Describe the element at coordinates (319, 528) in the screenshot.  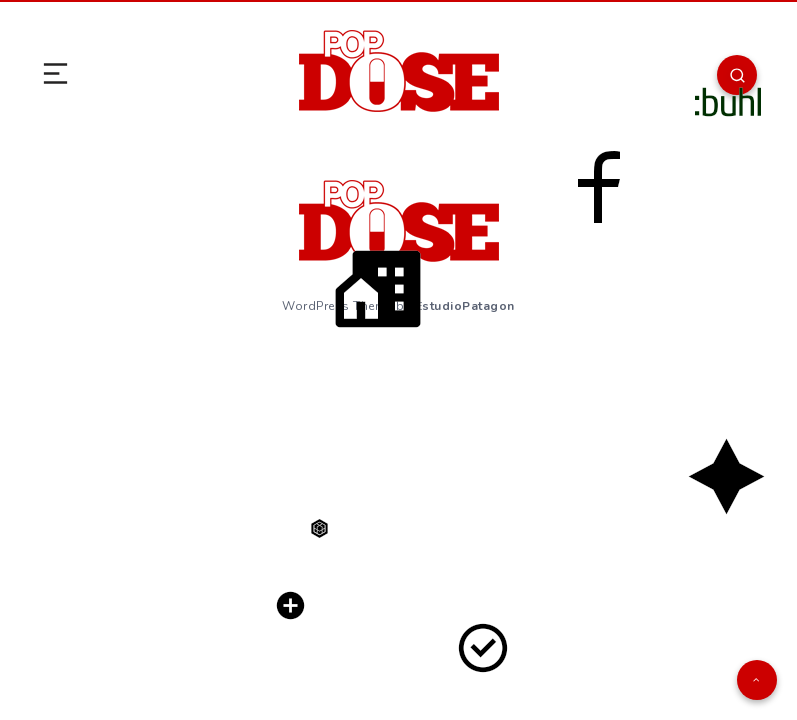
I see `sequelize ORM library logo` at that location.